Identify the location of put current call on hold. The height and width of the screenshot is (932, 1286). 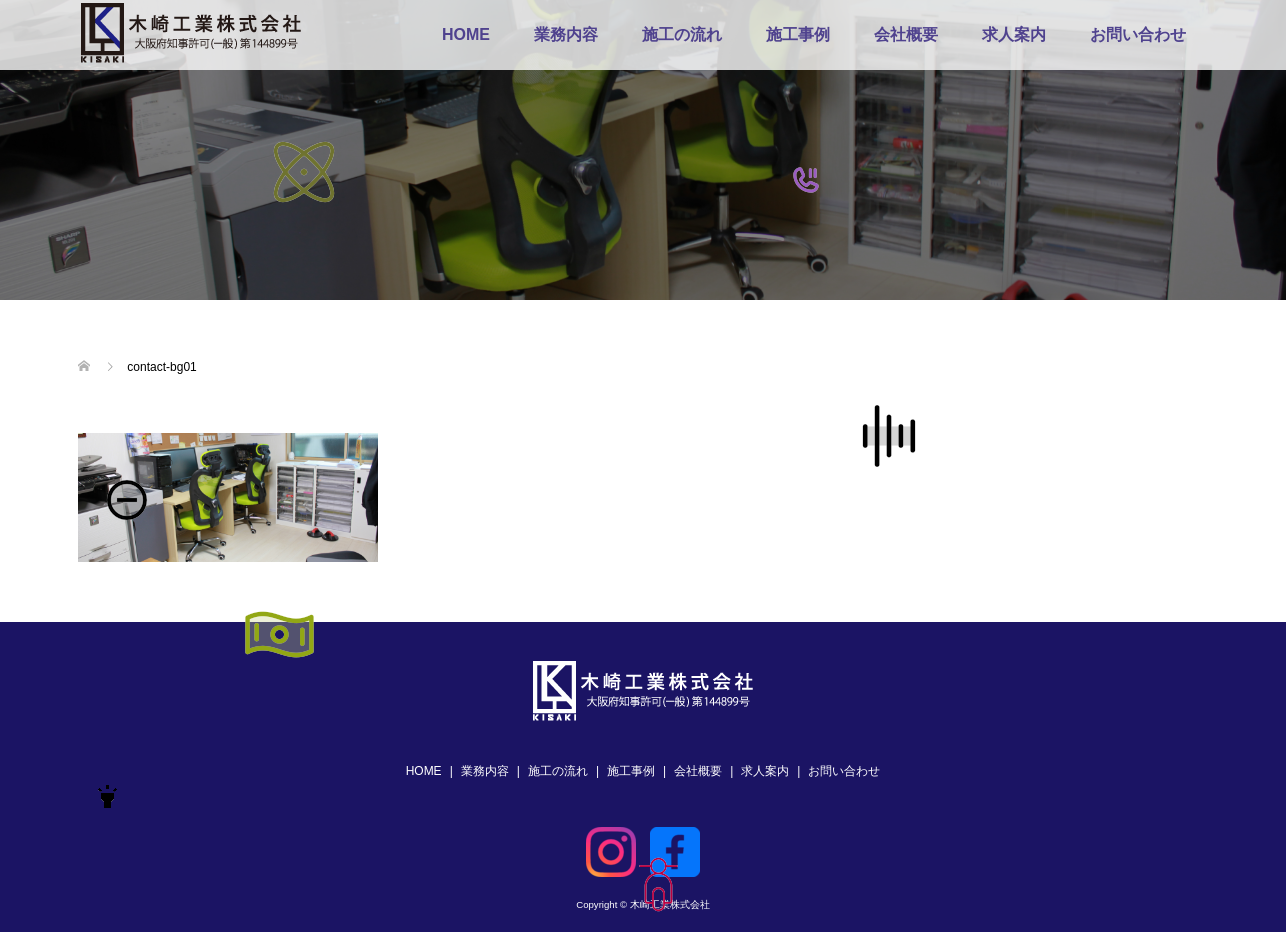
(806, 179).